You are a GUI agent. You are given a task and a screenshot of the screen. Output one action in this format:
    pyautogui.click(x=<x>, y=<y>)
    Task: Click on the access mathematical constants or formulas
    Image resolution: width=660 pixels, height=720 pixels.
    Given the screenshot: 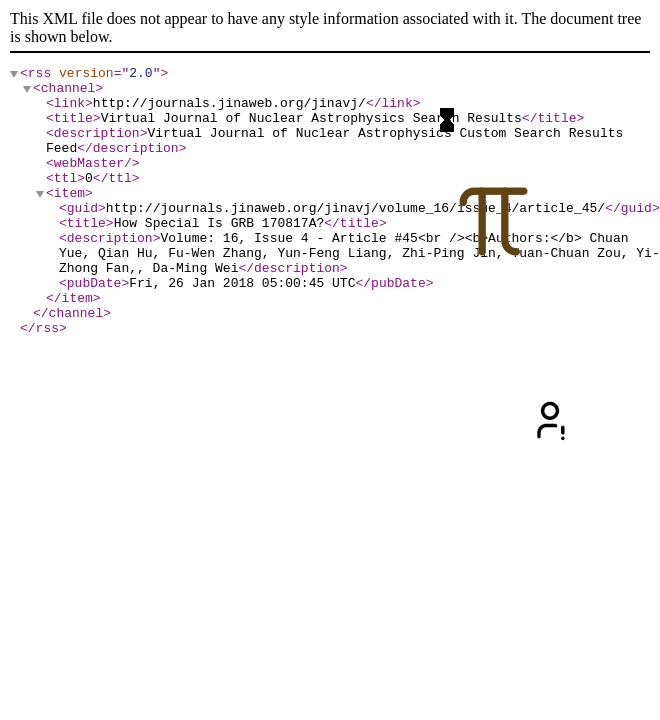 What is the action you would take?
    pyautogui.click(x=493, y=221)
    